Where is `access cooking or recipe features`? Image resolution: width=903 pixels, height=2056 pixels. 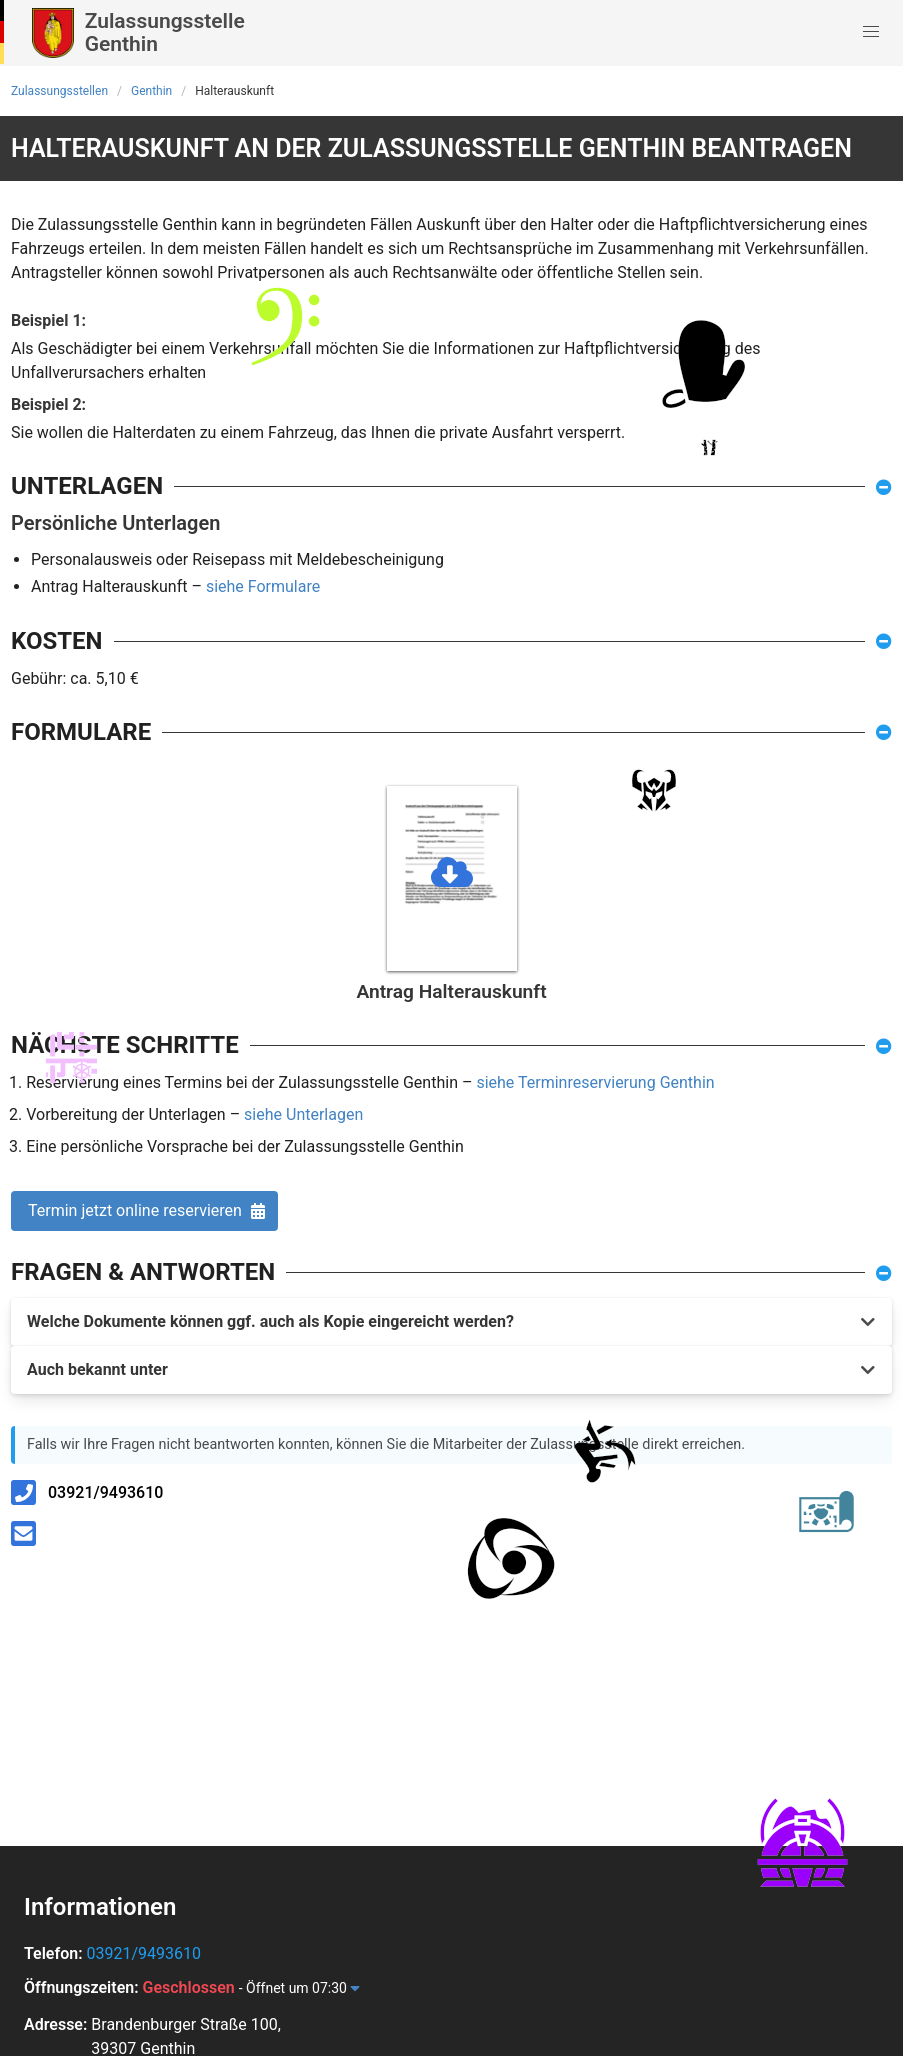
access cooking or recipe features is located at coordinates (705, 363).